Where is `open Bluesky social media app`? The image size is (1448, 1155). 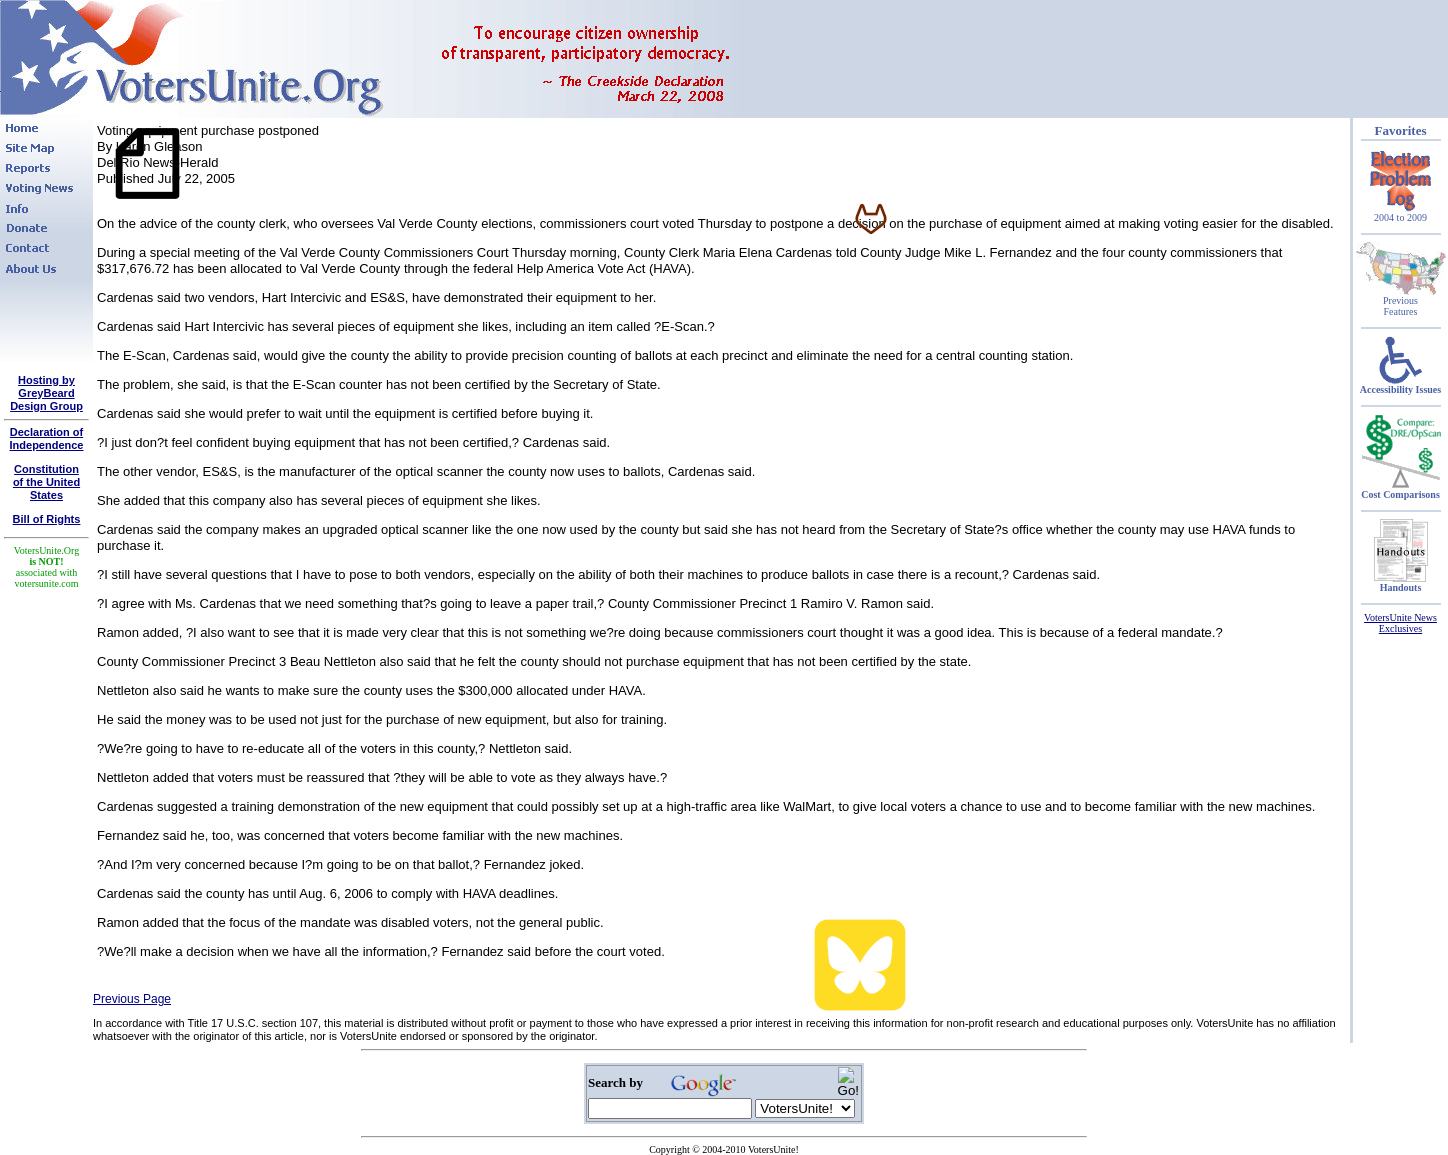
open Bluesky social media app is located at coordinates (860, 965).